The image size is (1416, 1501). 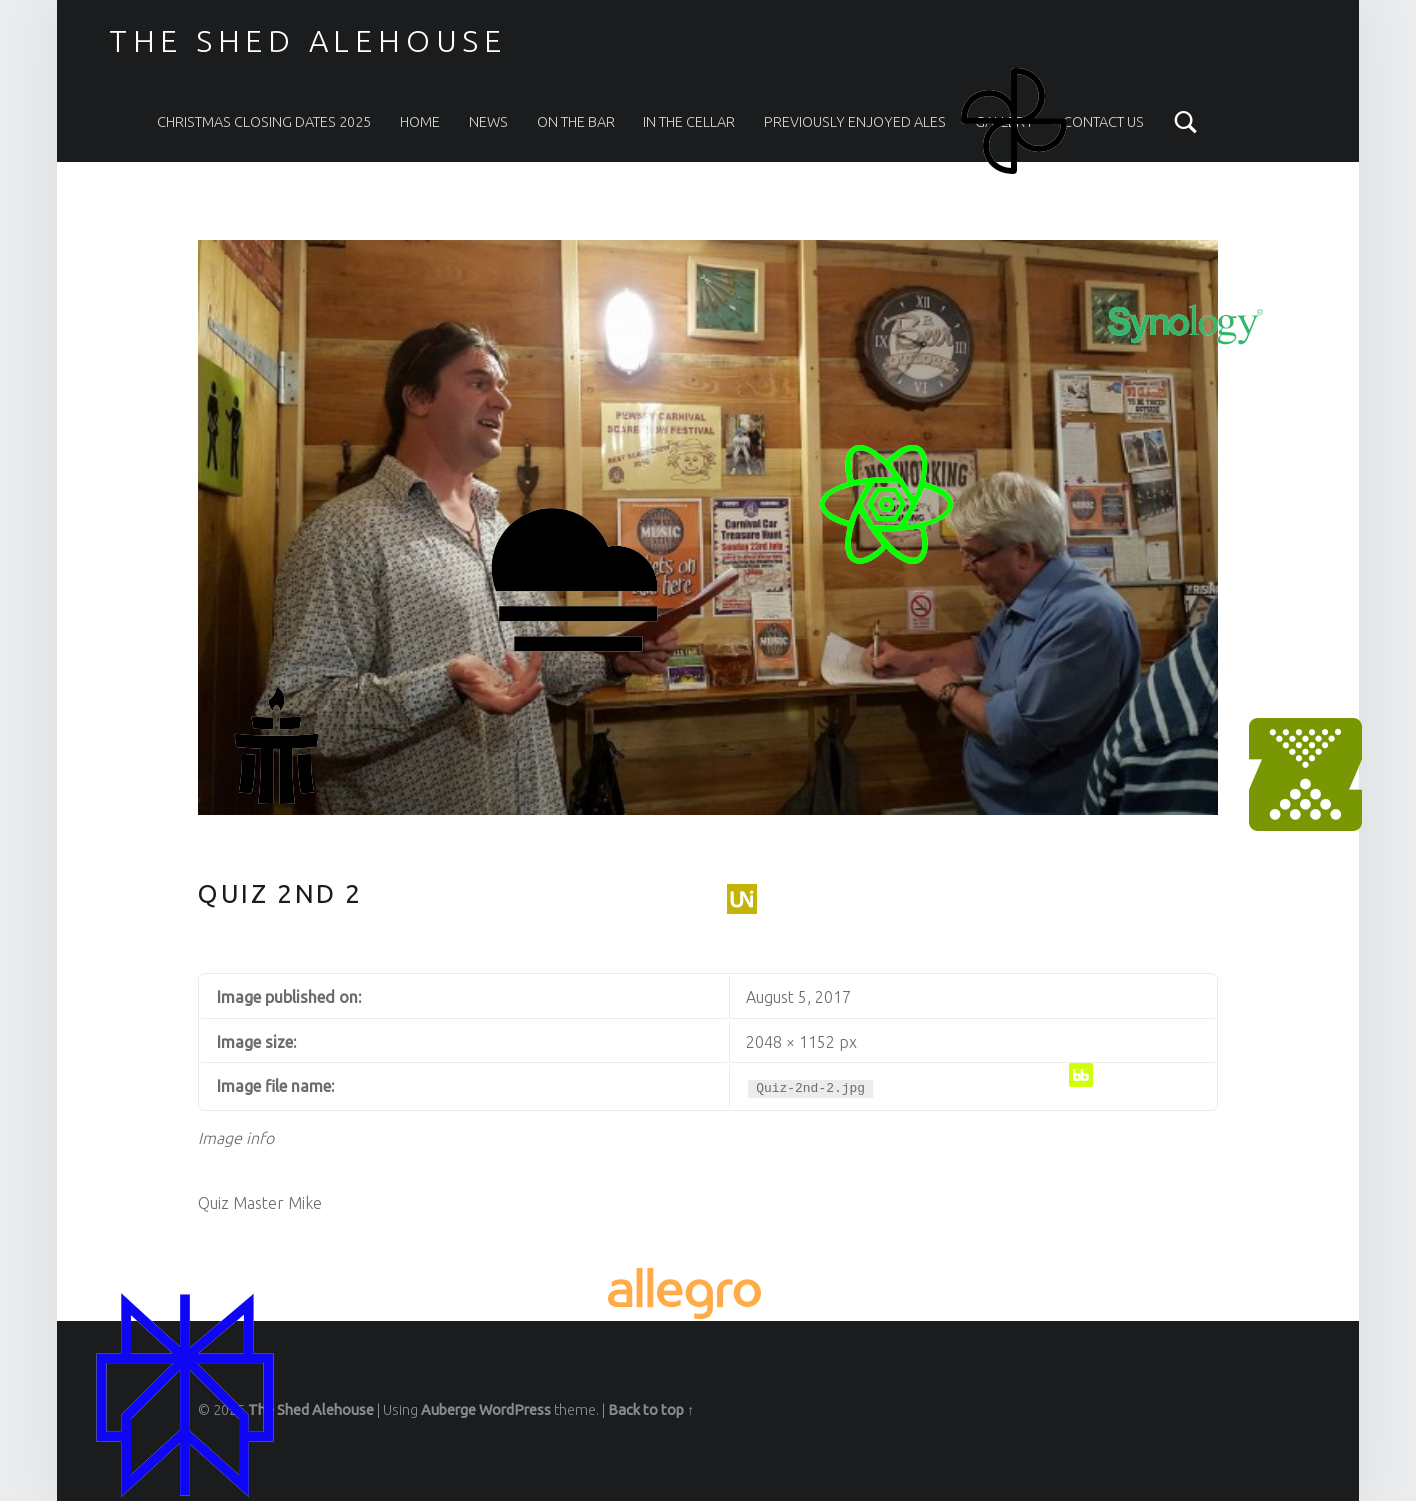 I want to click on Synology brand logo, so click(x=1185, y=324).